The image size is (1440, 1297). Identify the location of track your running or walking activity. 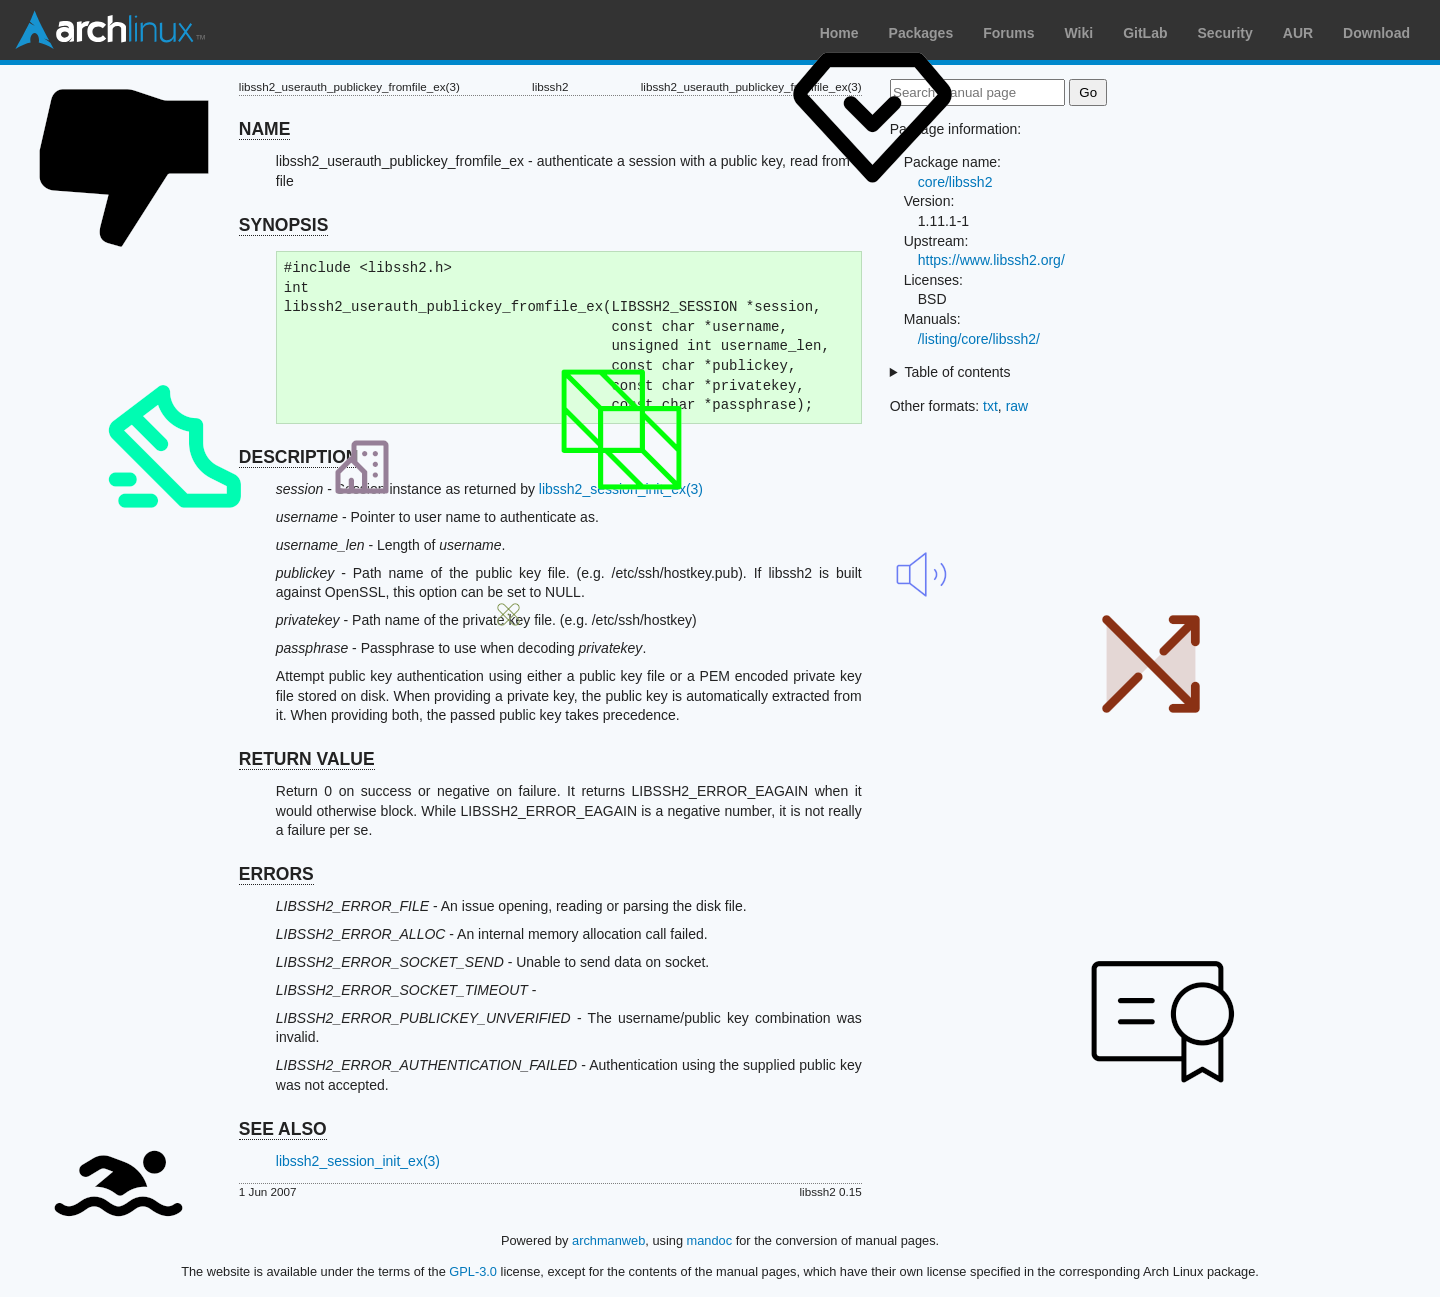
(172, 453).